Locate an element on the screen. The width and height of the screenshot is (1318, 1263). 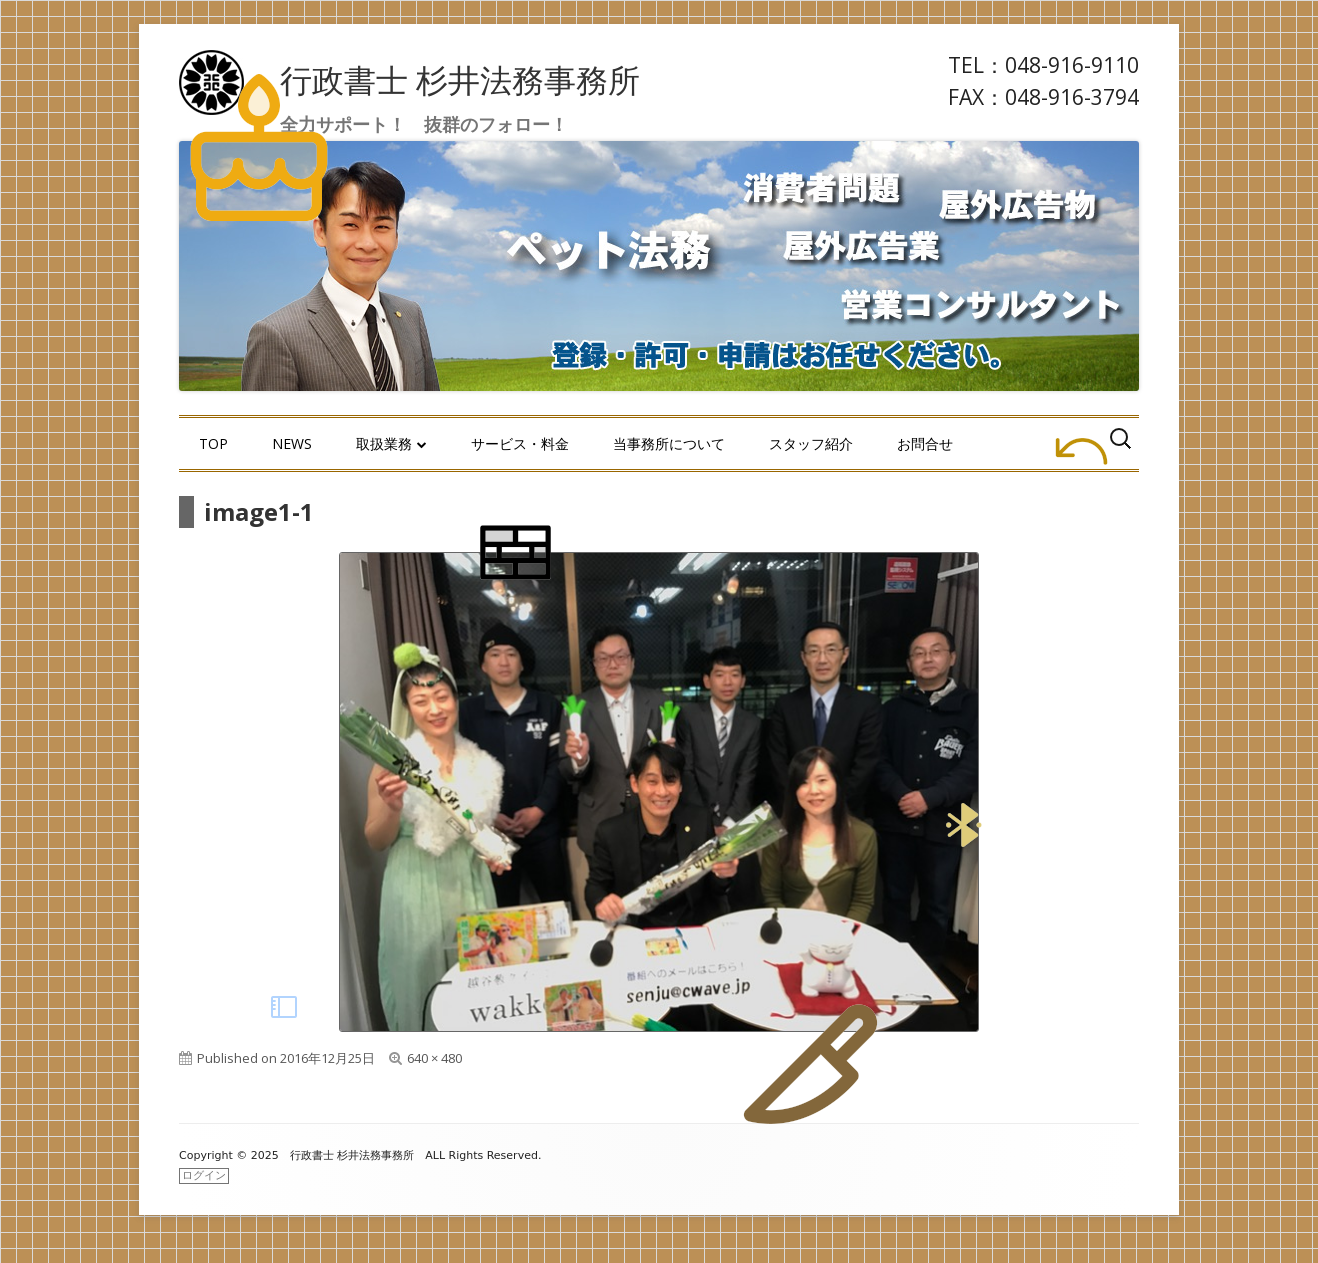
undo the last action is located at coordinates (1082, 449).